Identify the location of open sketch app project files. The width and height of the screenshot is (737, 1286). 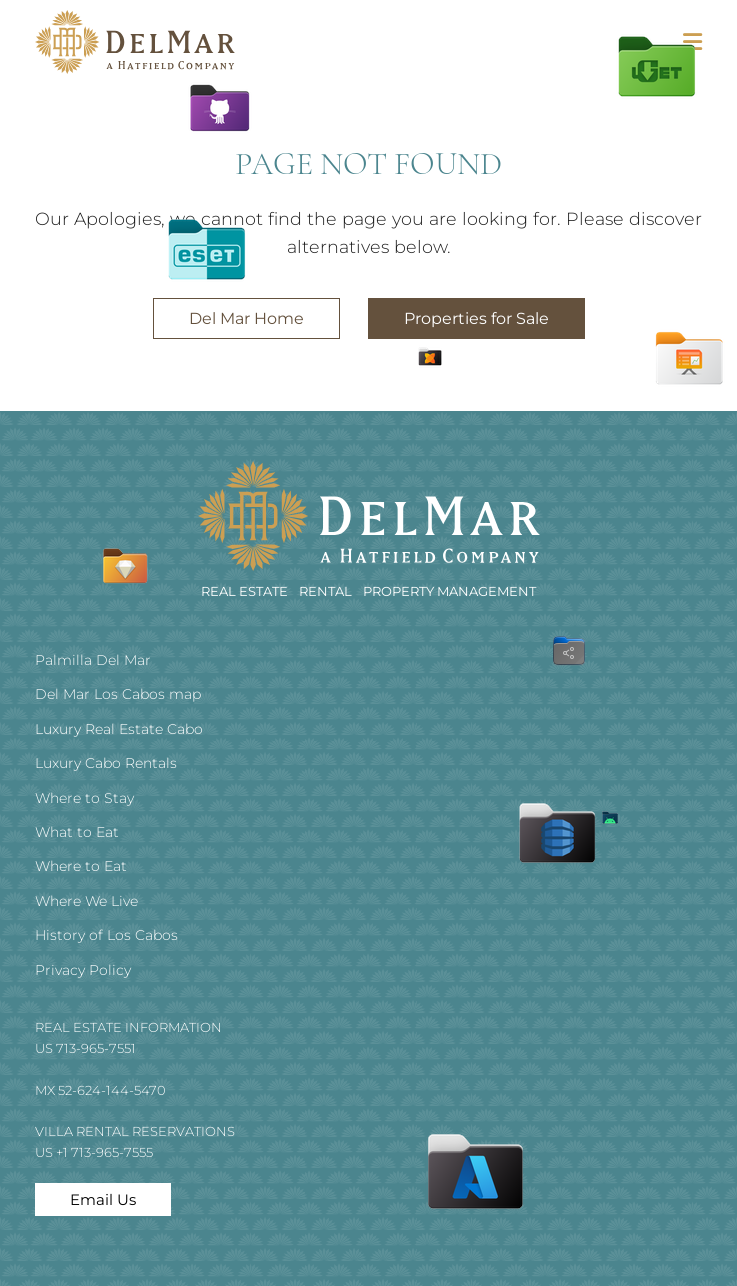
(125, 567).